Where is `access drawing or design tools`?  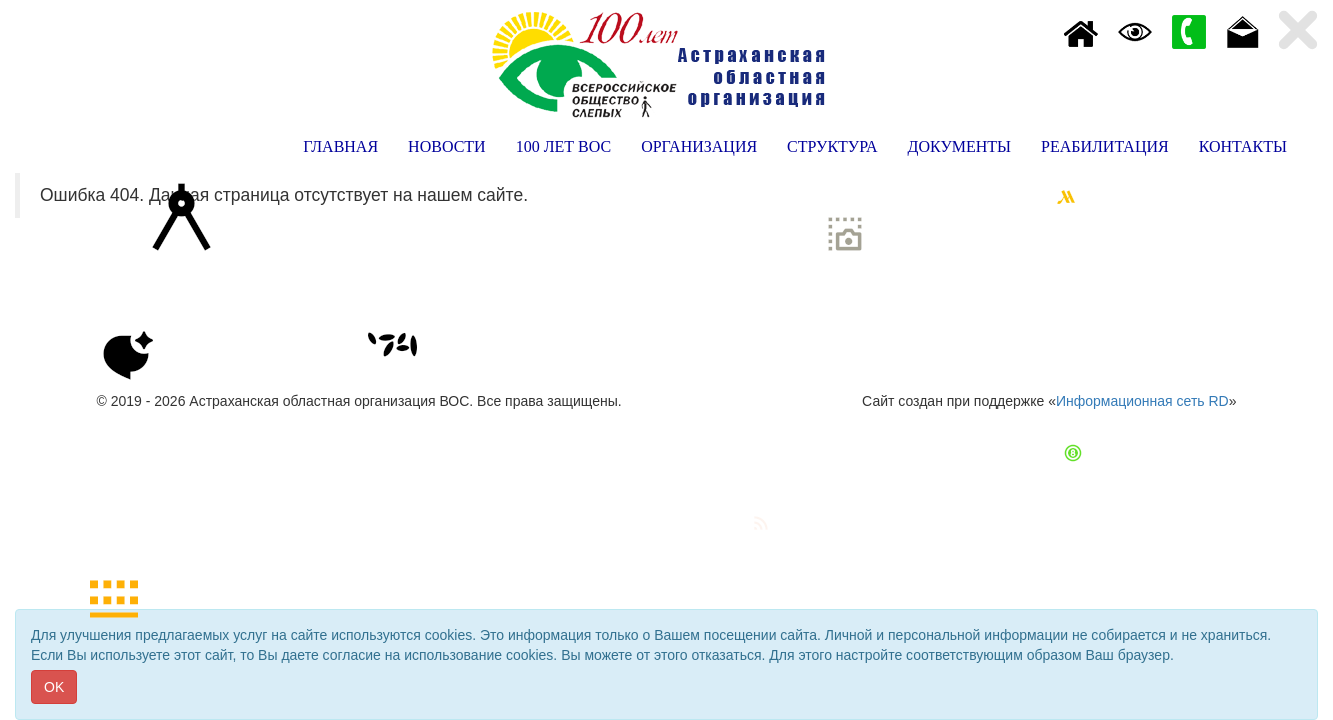
access drawing or design tools is located at coordinates (181, 216).